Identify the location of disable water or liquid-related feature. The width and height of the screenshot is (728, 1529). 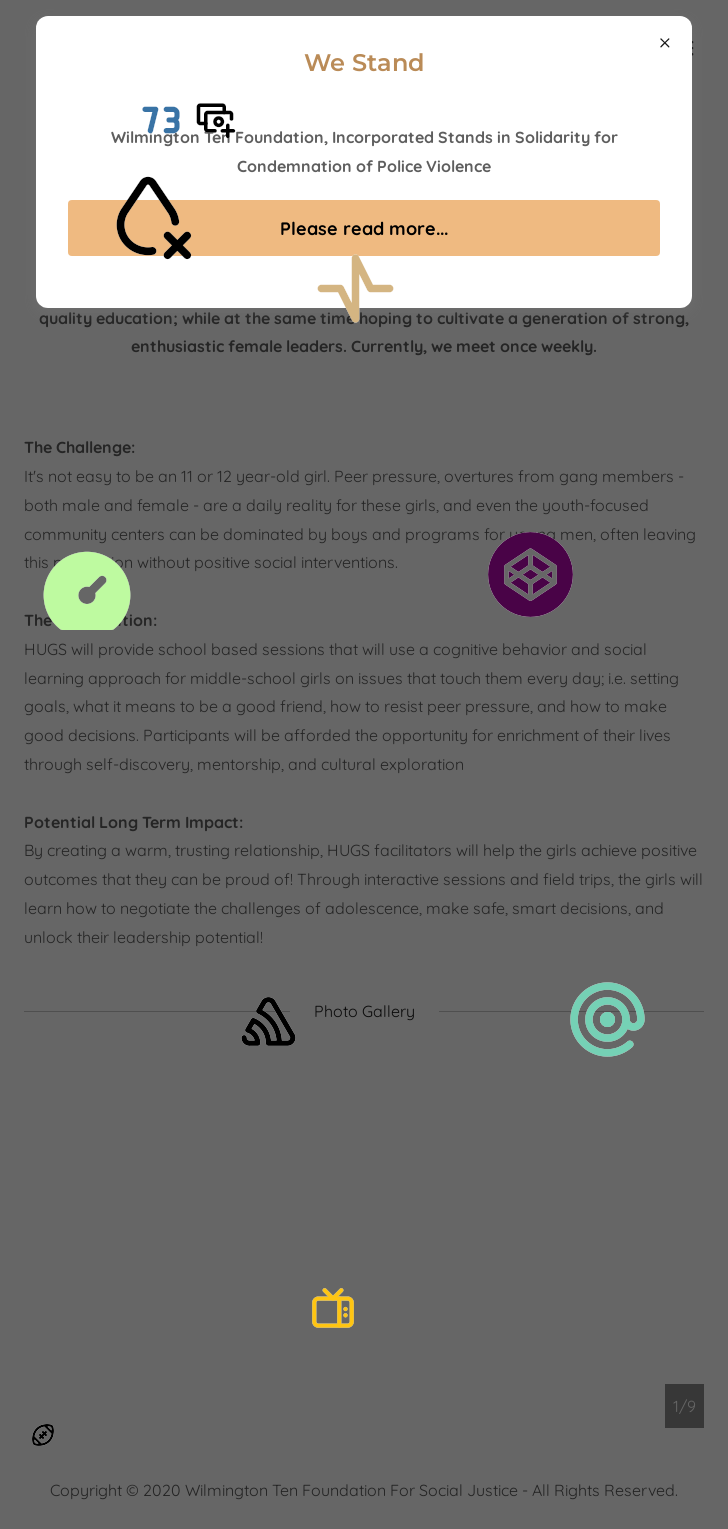
(148, 216).